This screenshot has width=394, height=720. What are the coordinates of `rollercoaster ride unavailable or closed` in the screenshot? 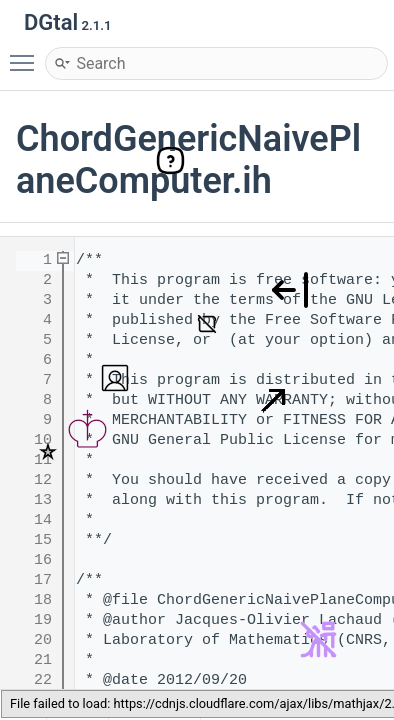 It's located at (318, 639).